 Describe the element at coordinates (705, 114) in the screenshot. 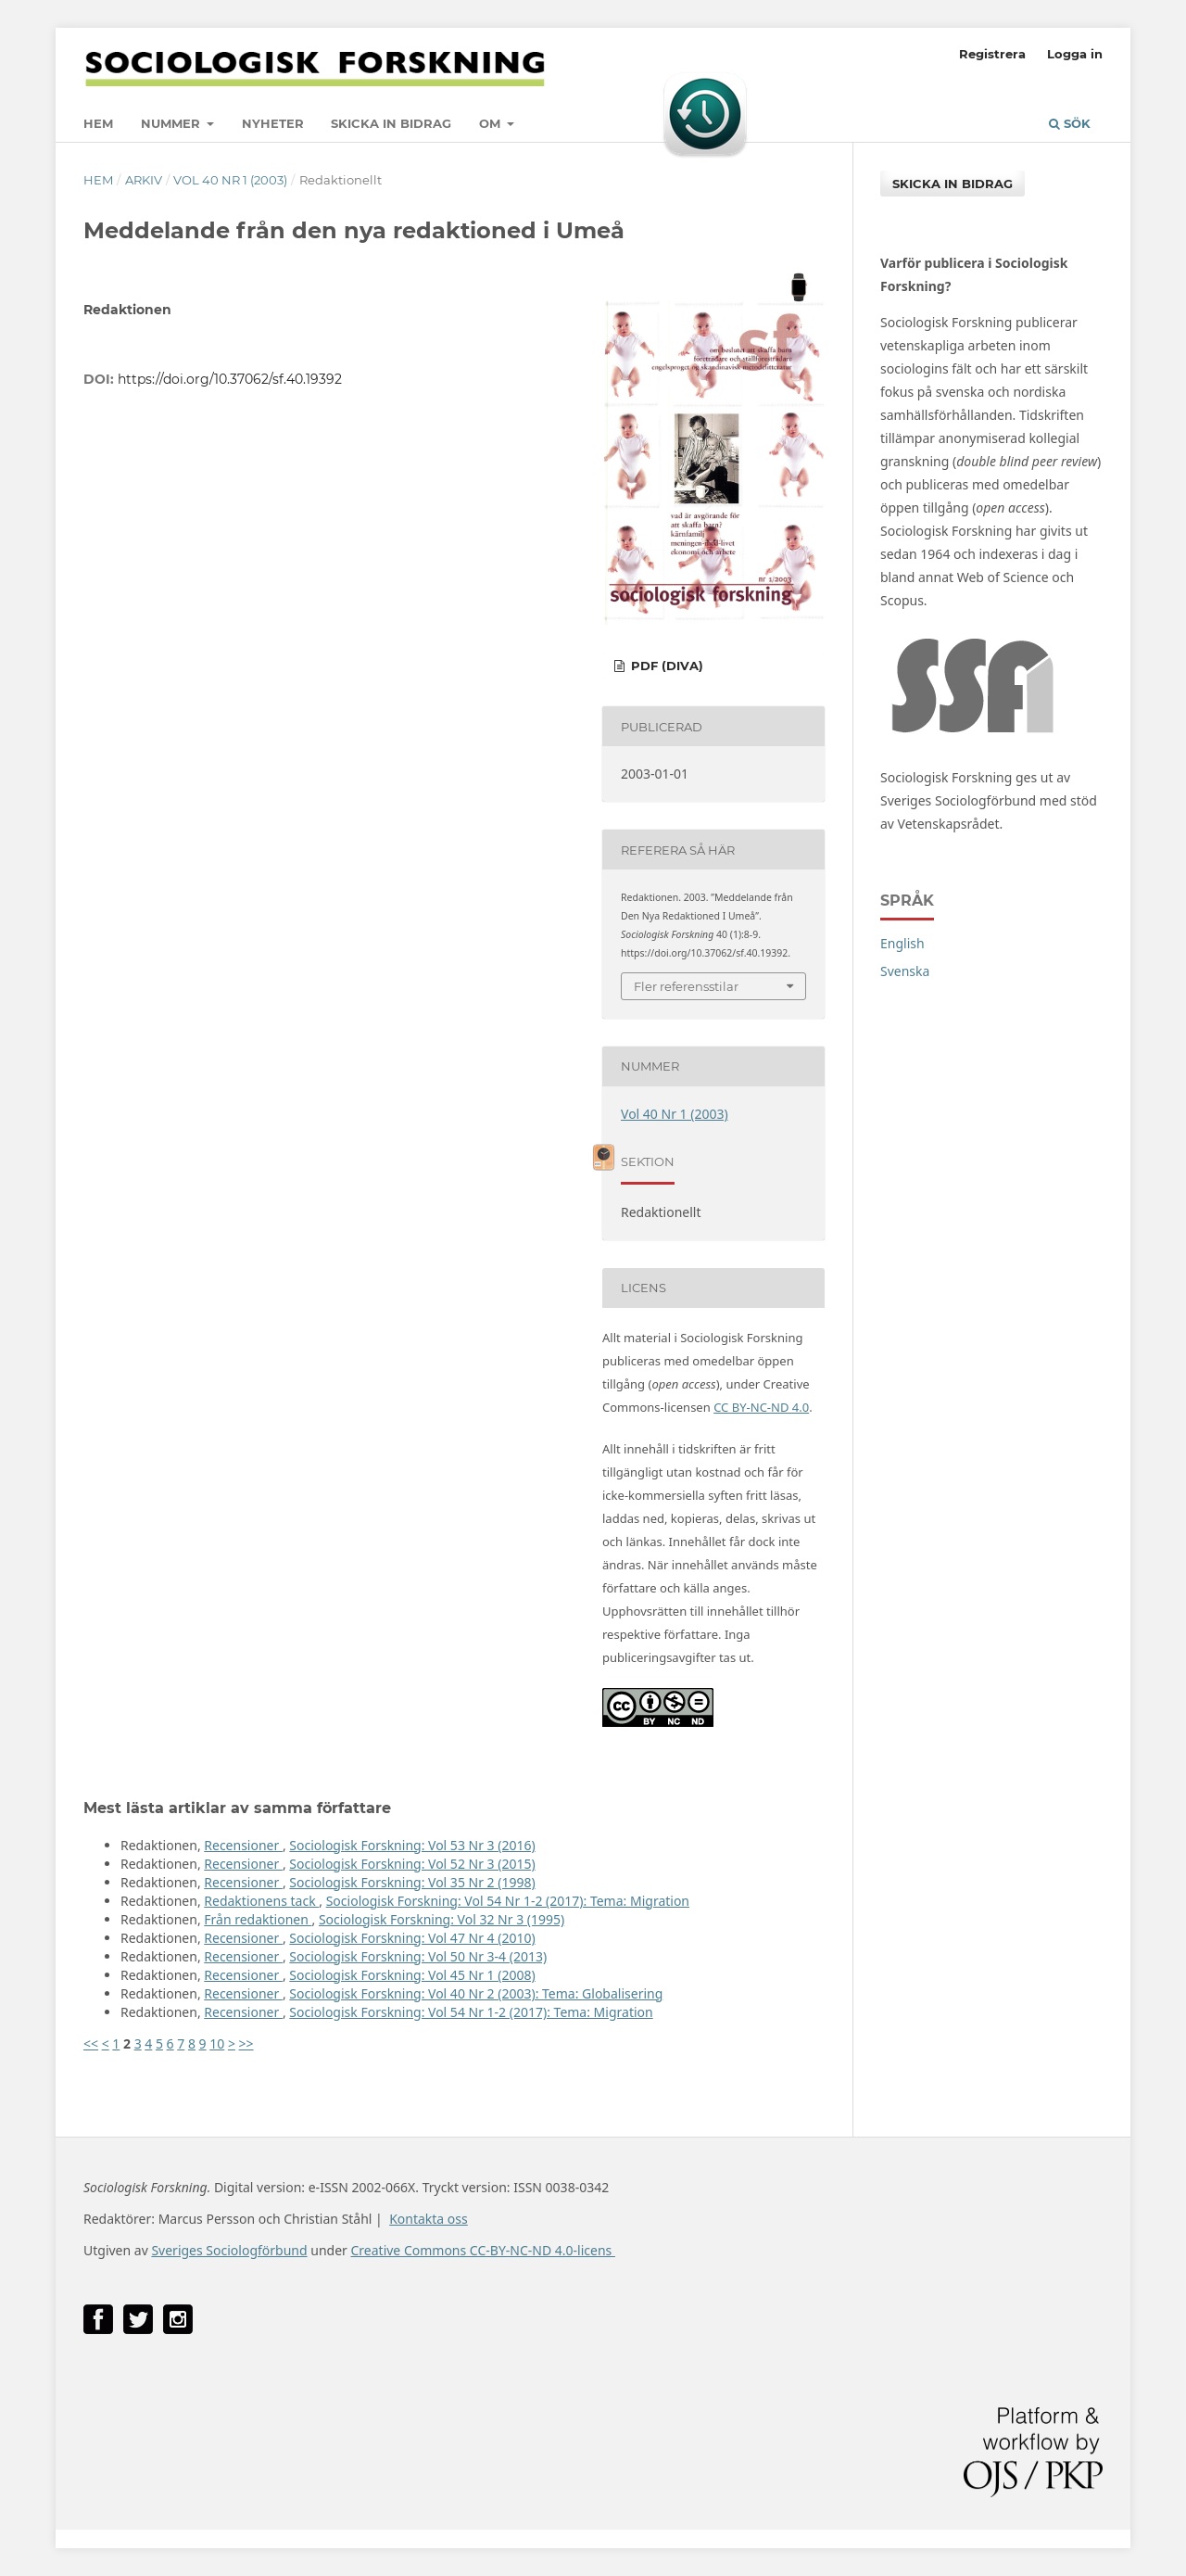

I see `open Time Machine backup and restore utility` at that location.